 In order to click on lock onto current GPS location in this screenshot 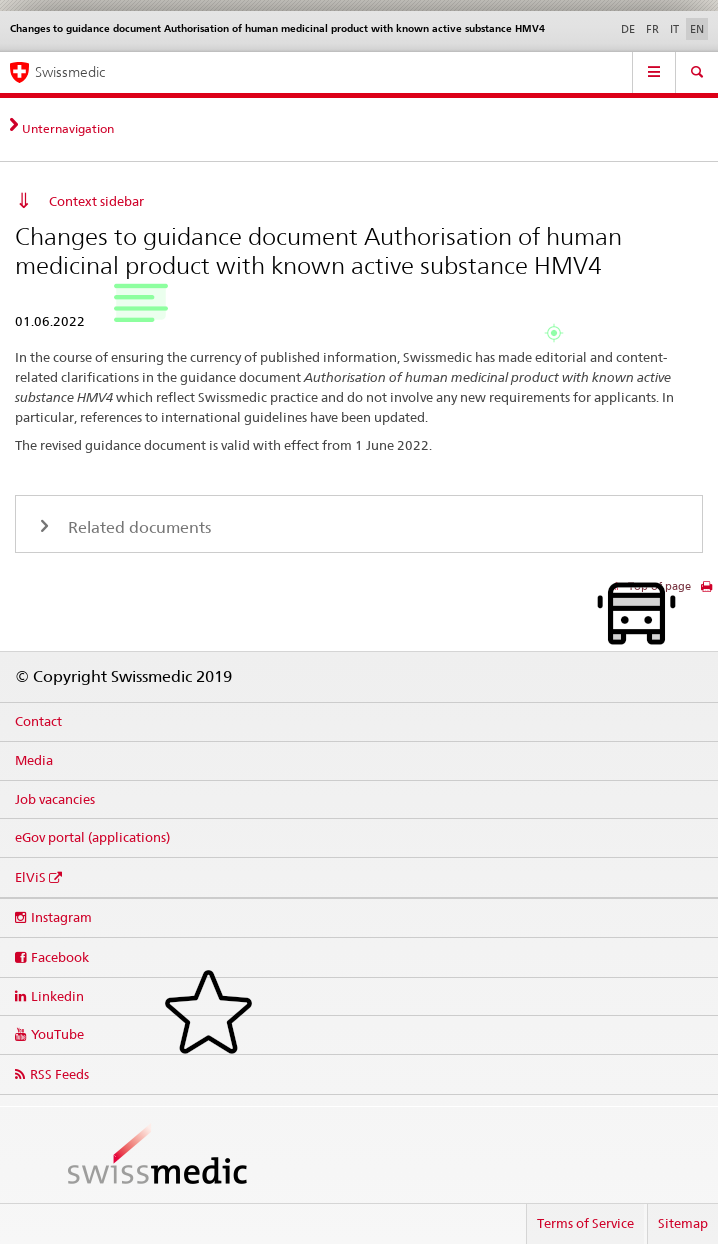, I will do `click(554, 333)`.